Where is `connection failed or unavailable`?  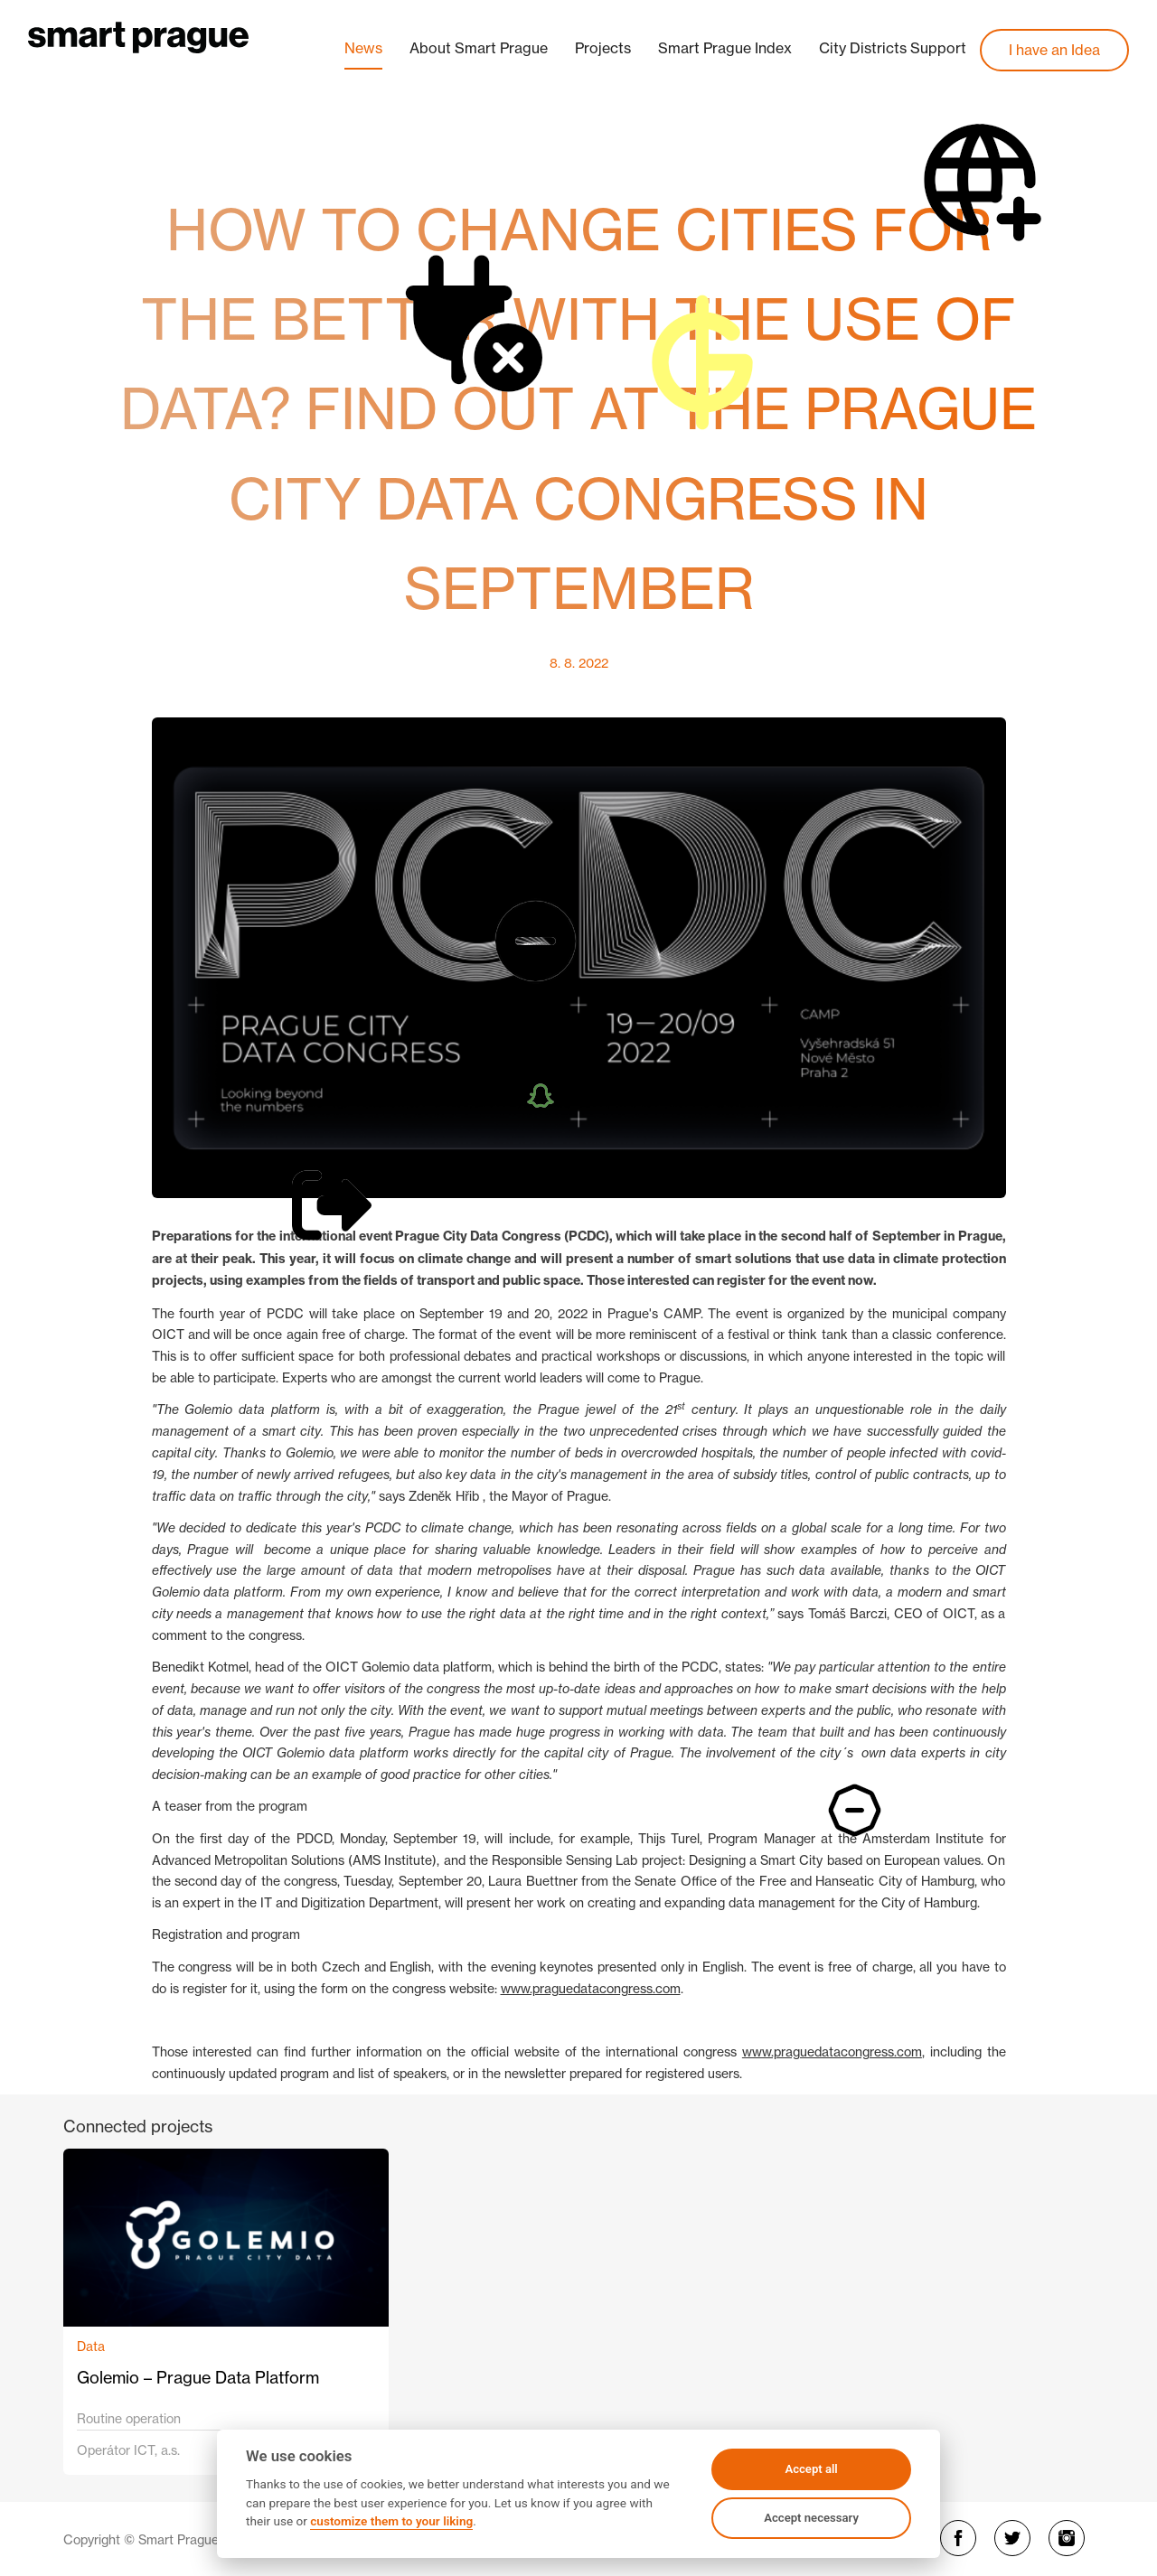
connection failed or unavailable is located at coordinates (466, 323).